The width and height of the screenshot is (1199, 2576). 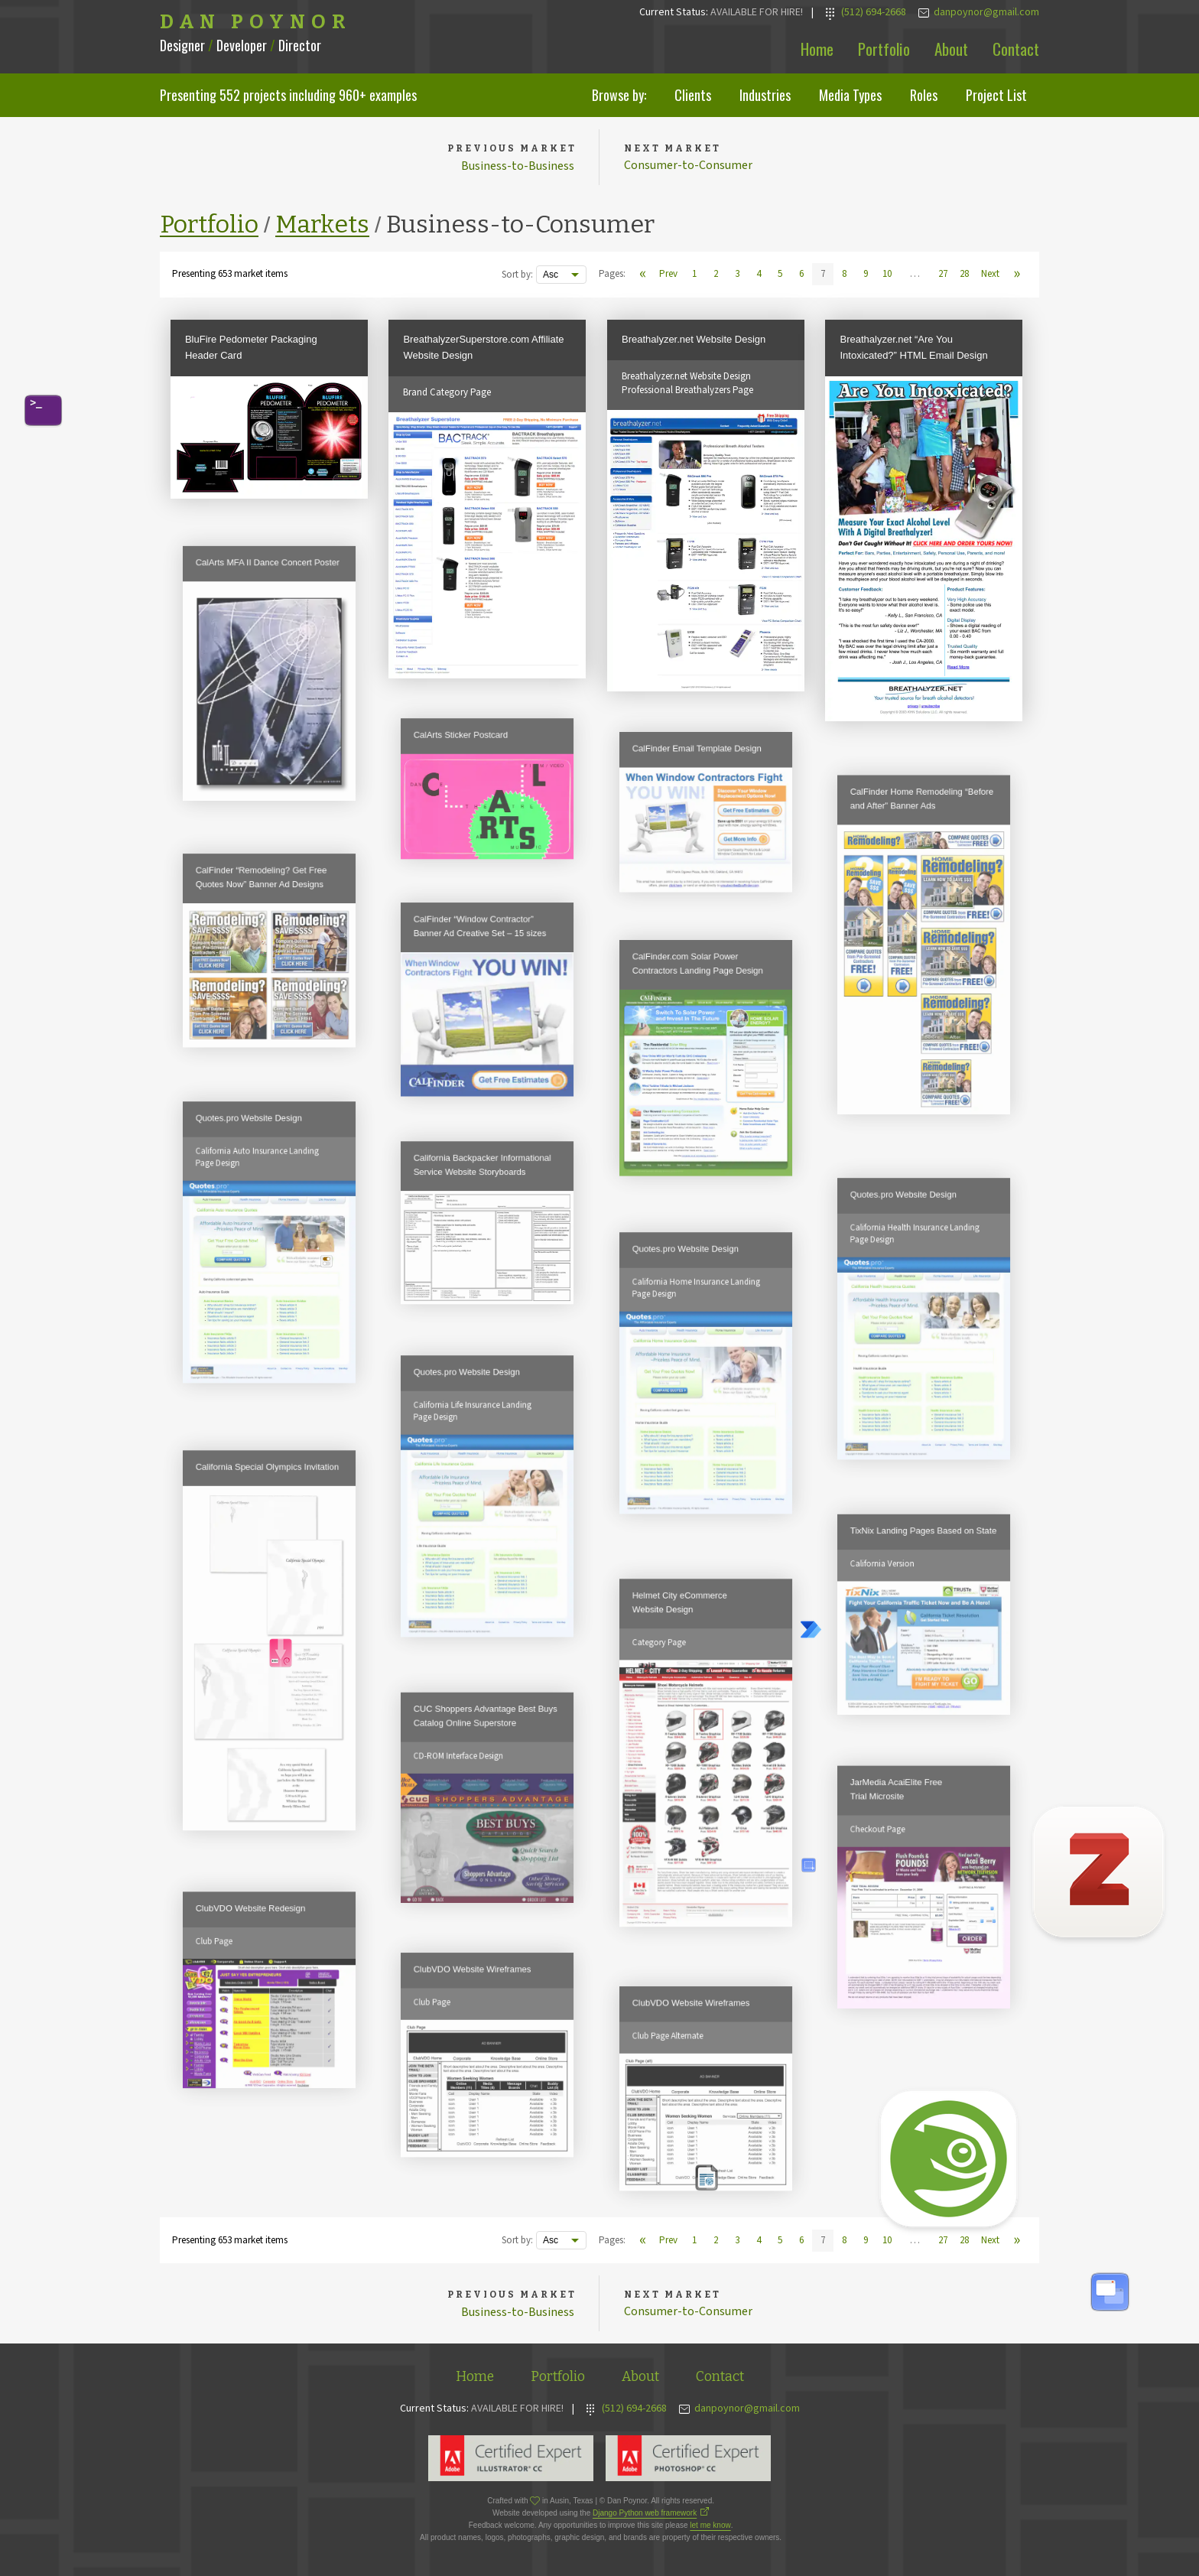 What do you see at coordinates (808, 1865) in the screenshot?
I see `take a screenshot` at bounding box center [808, 1865].